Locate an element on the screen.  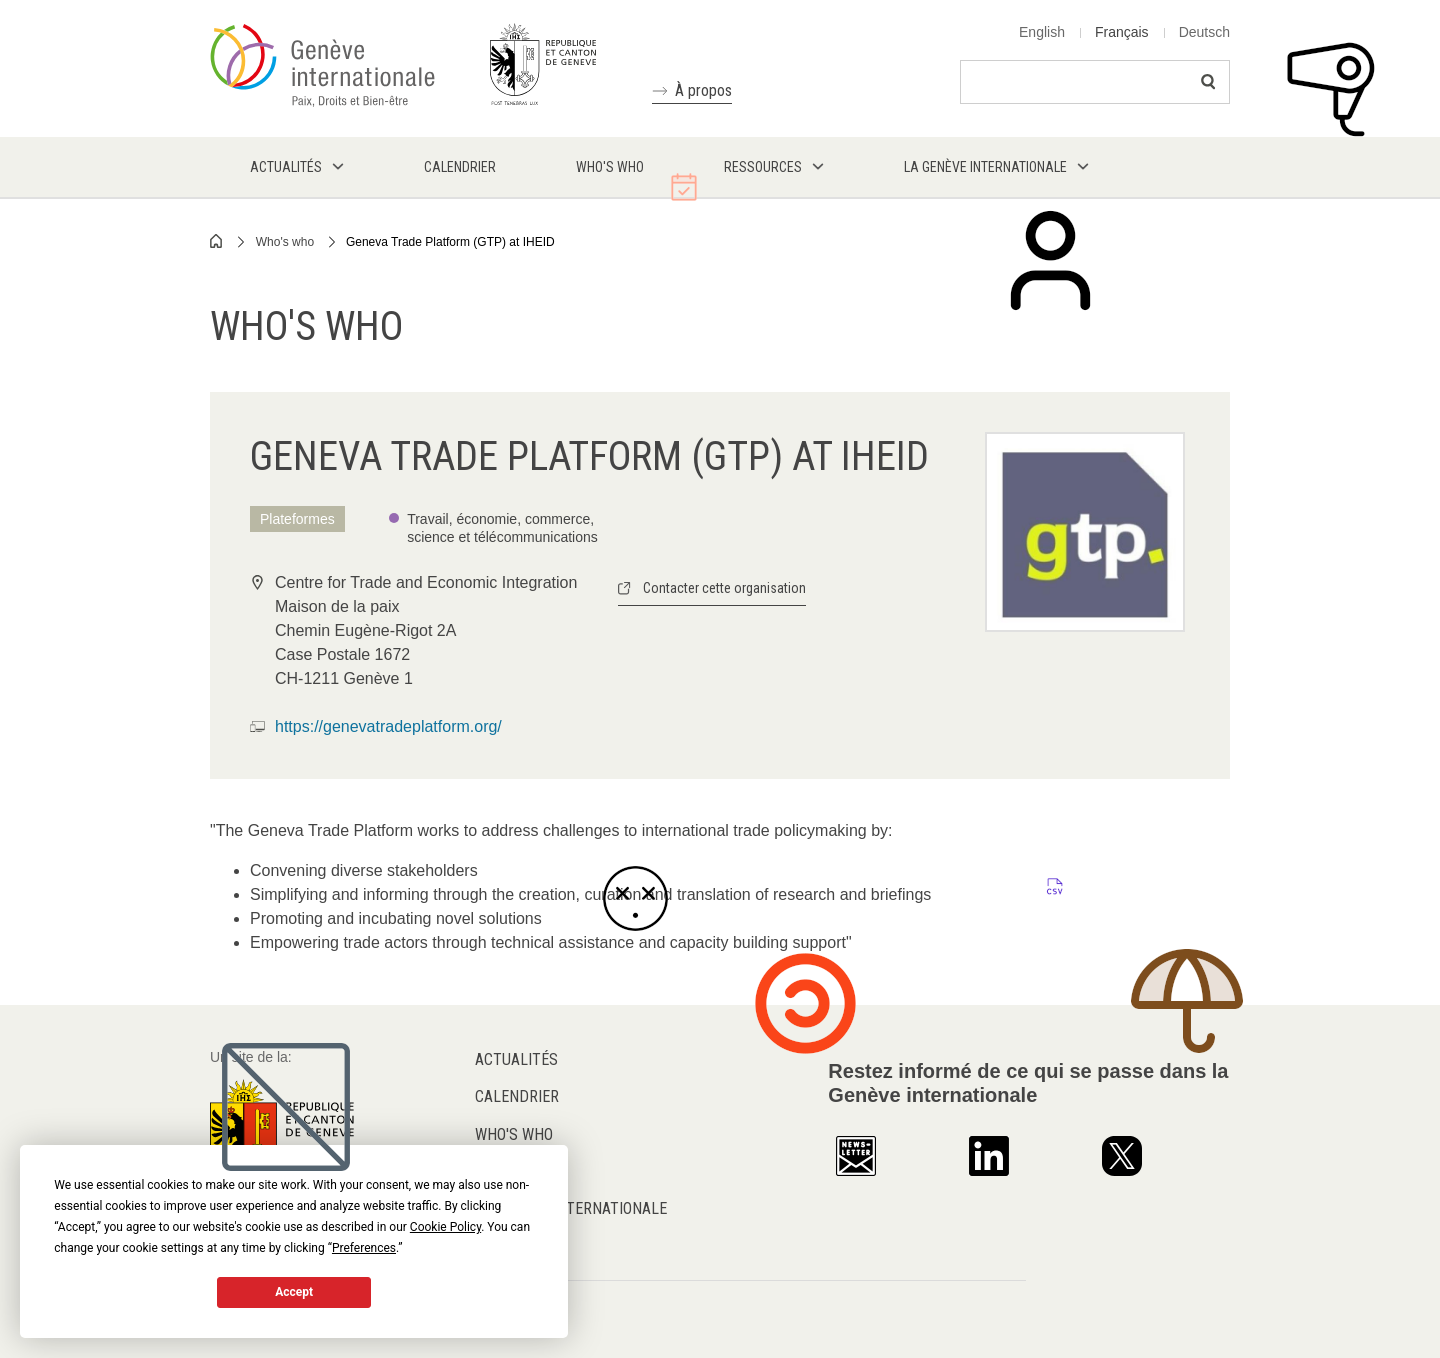
open or view a CSV file is located at coordinates (1055, 887).